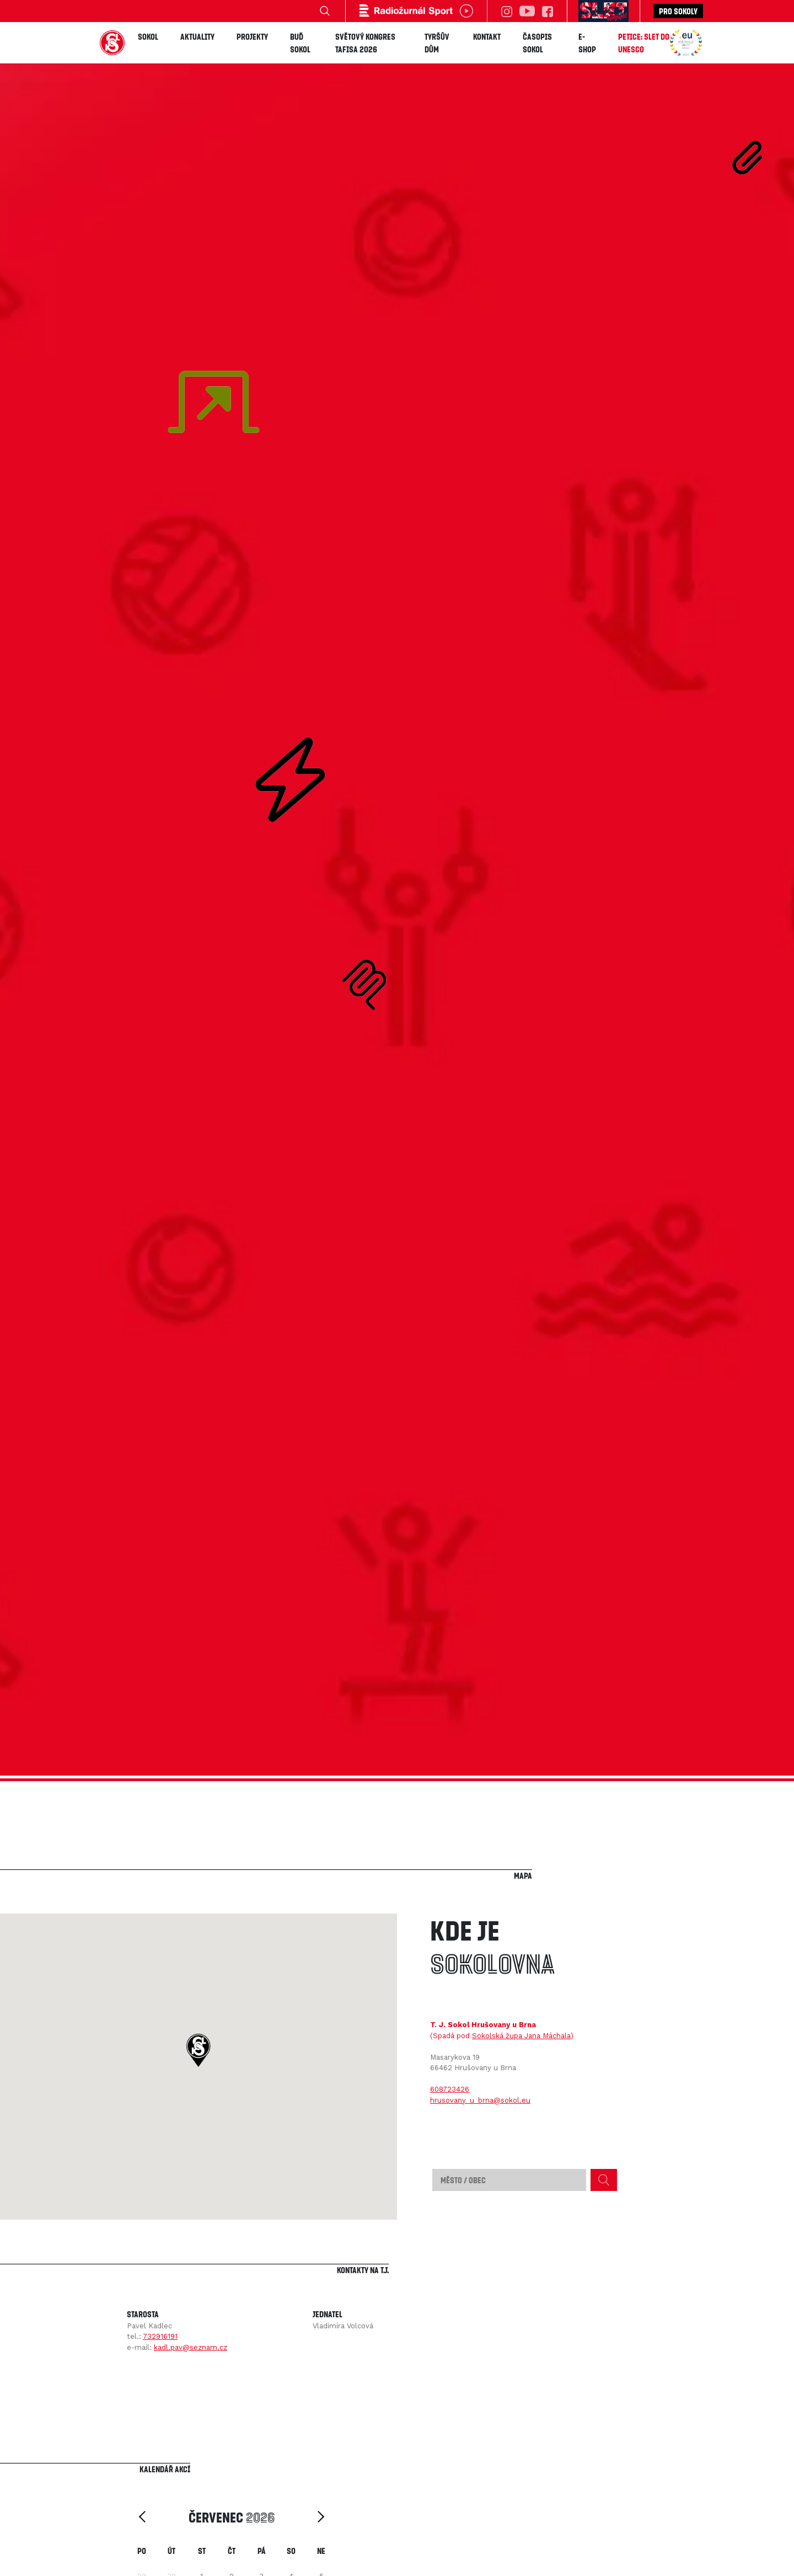  Describe the element at coordinates (748, 157) in the screenshot. I see `attach a file to your message` at that location.